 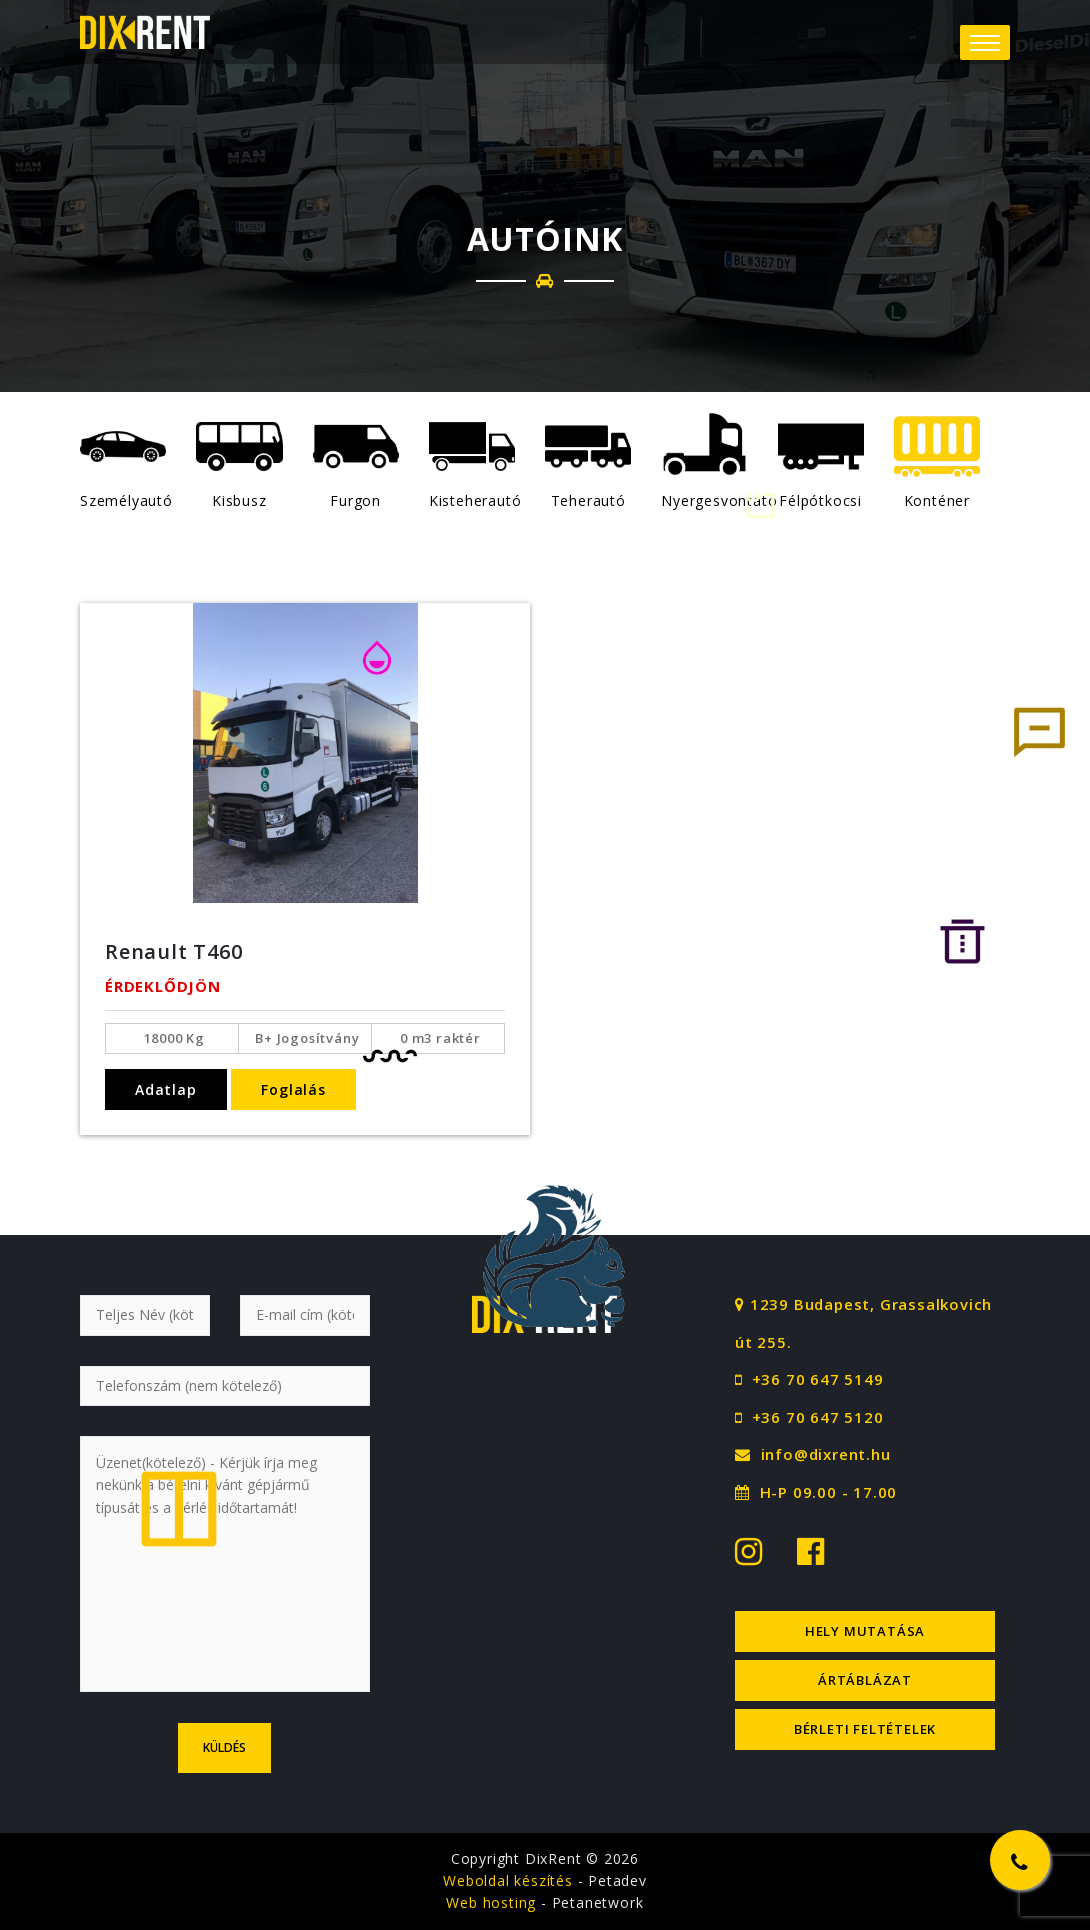 I want to click on open messaging or chat, so click(x=1039, y=730).